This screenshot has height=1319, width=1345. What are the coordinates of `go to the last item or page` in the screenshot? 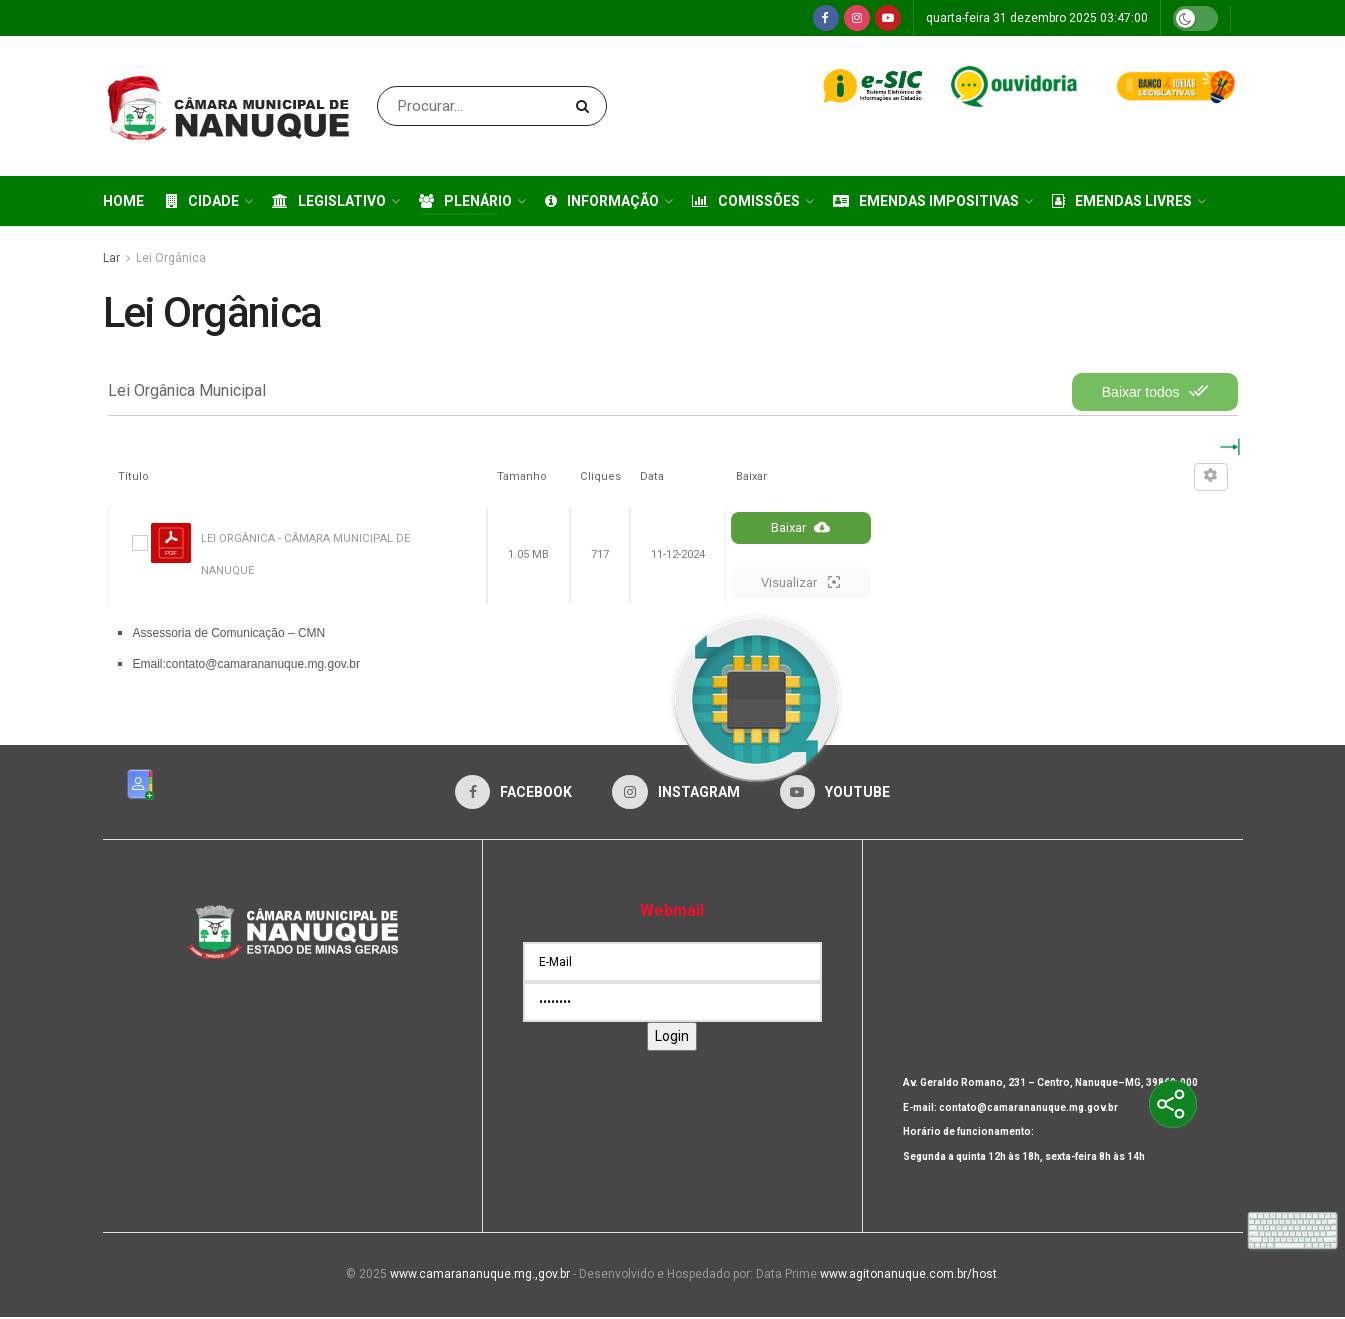 It's located at (1230, 447).